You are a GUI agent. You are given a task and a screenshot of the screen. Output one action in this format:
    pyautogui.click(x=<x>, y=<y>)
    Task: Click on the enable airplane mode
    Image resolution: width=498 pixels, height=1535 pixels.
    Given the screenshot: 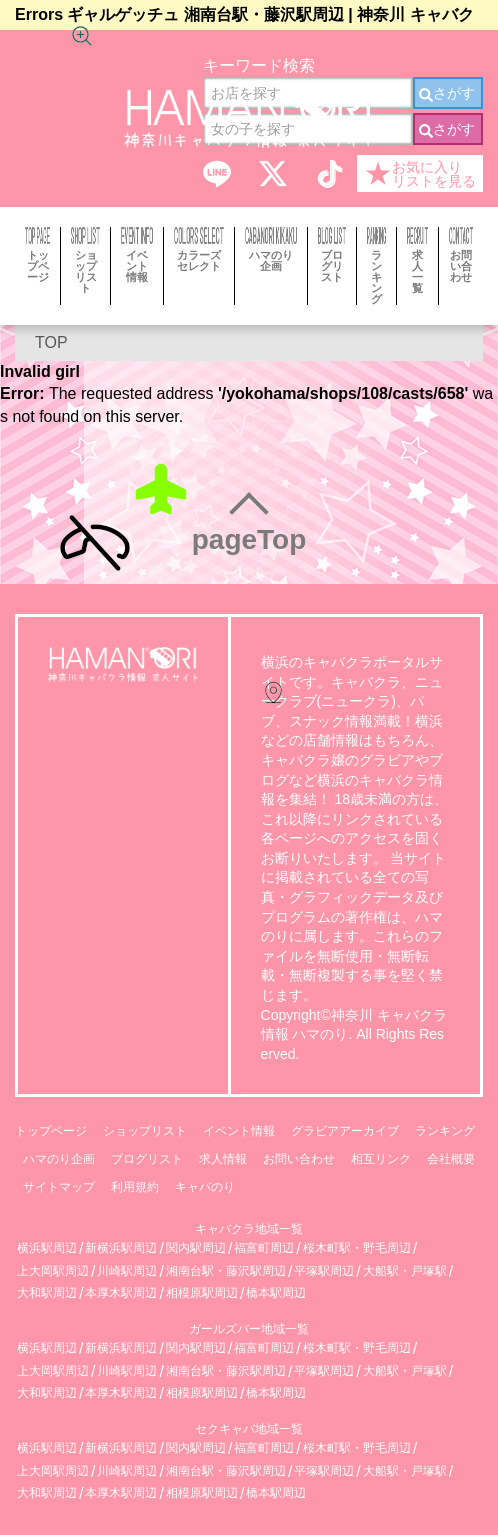 What is the action you would take?
    pyautogui.click(x=161, y=489)
    